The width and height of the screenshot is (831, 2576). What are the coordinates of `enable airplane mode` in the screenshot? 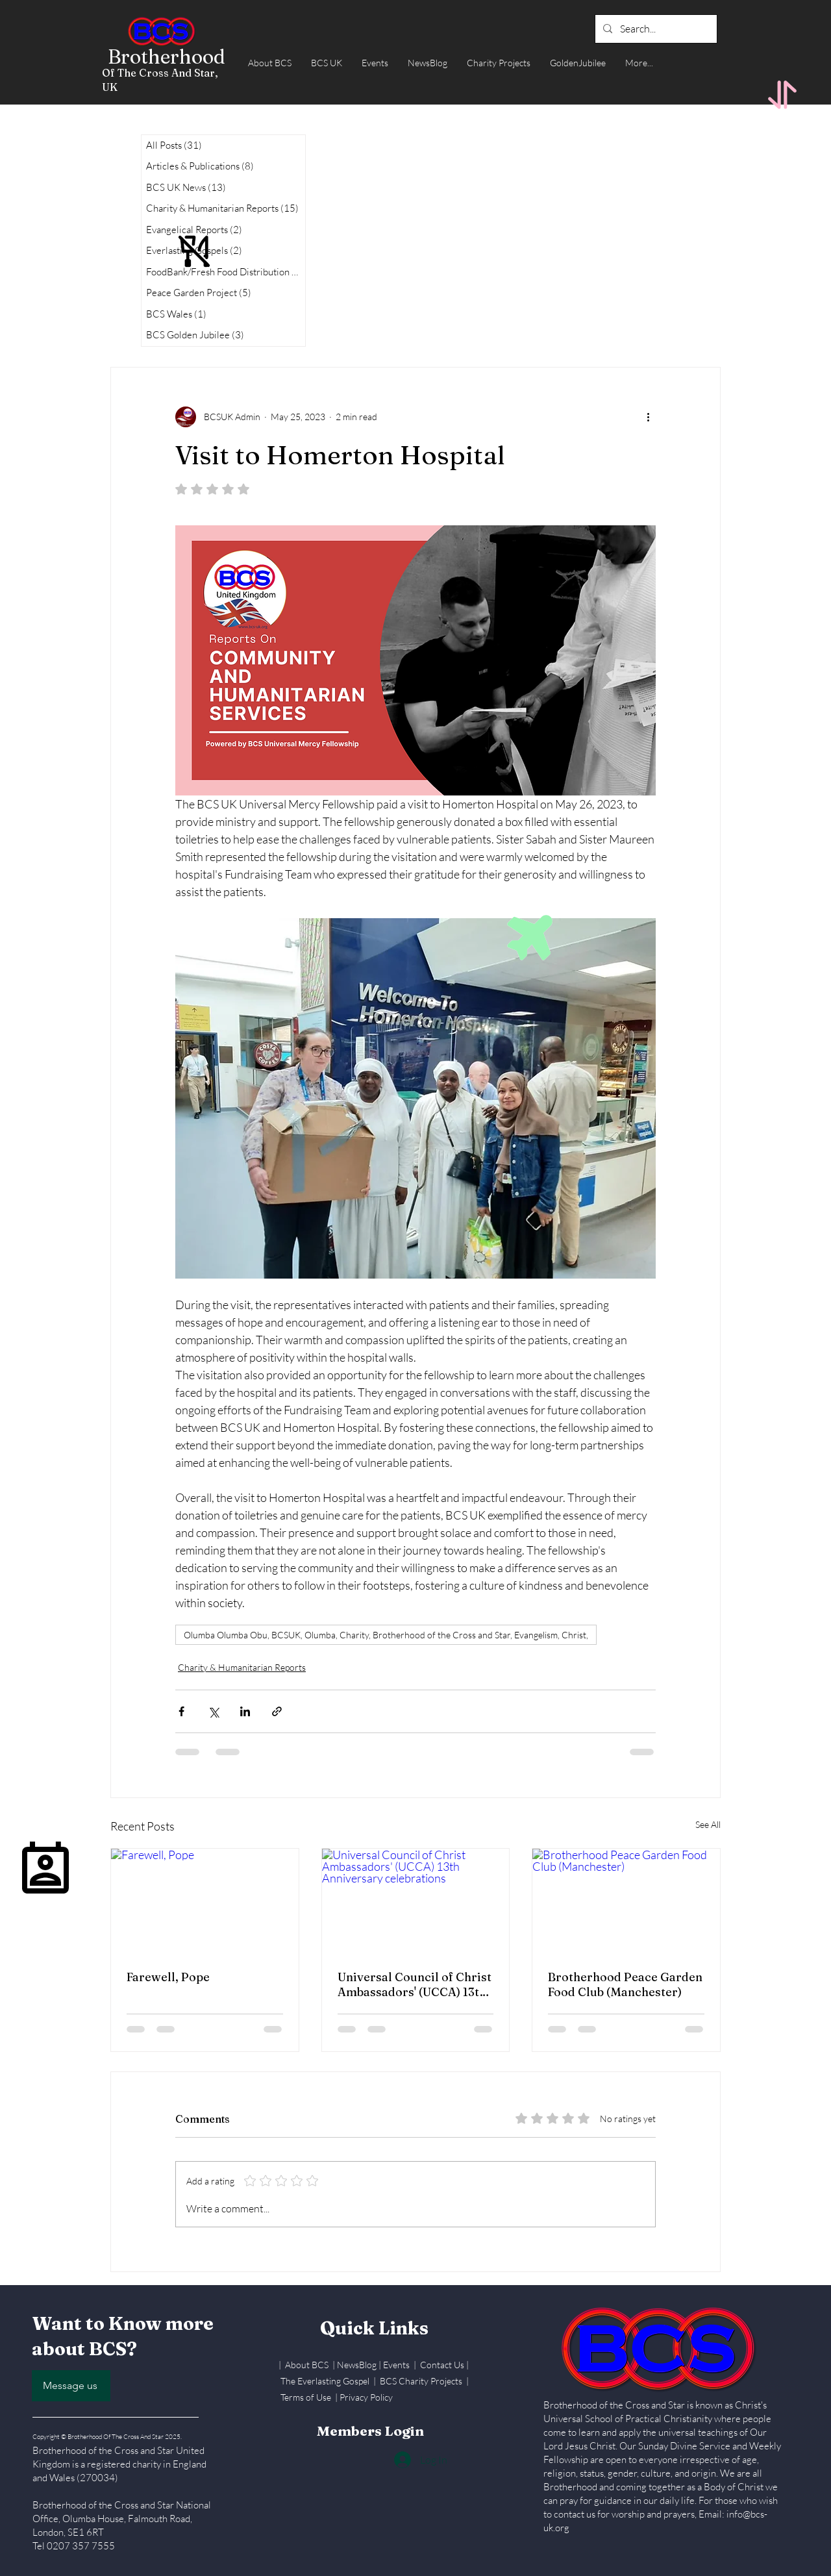 It's located at (530, 936).